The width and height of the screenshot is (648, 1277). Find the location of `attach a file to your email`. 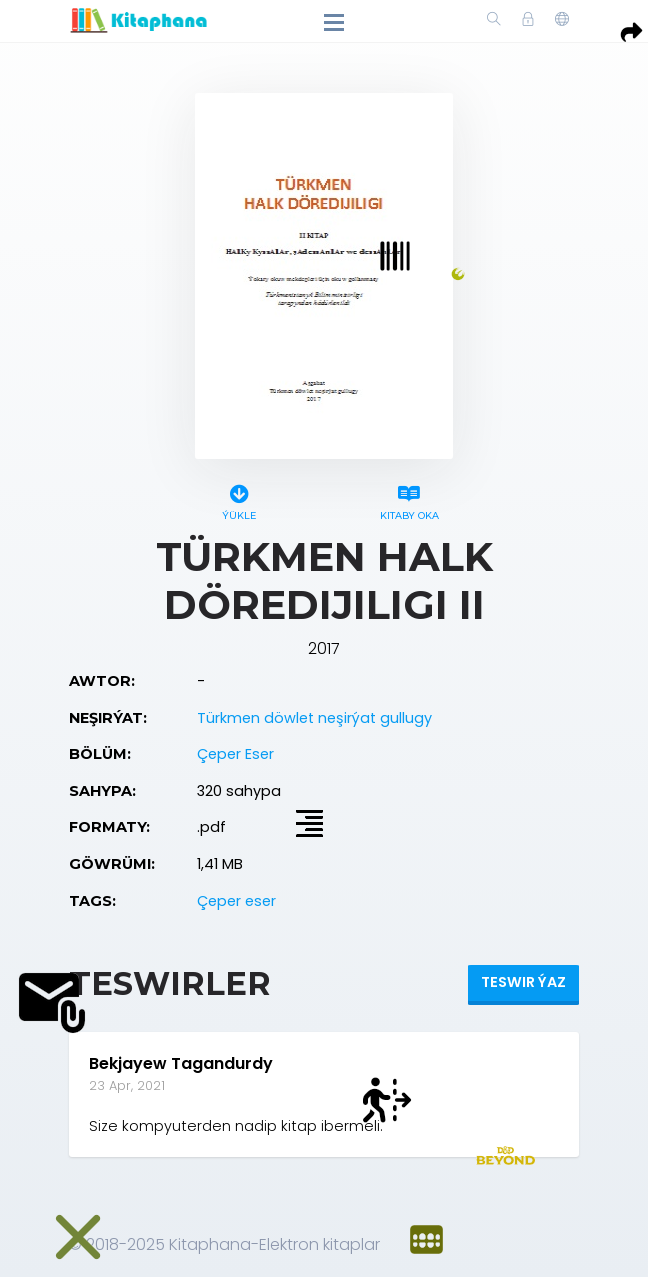

attach a file to your email is located at coordinates (52, 1003).